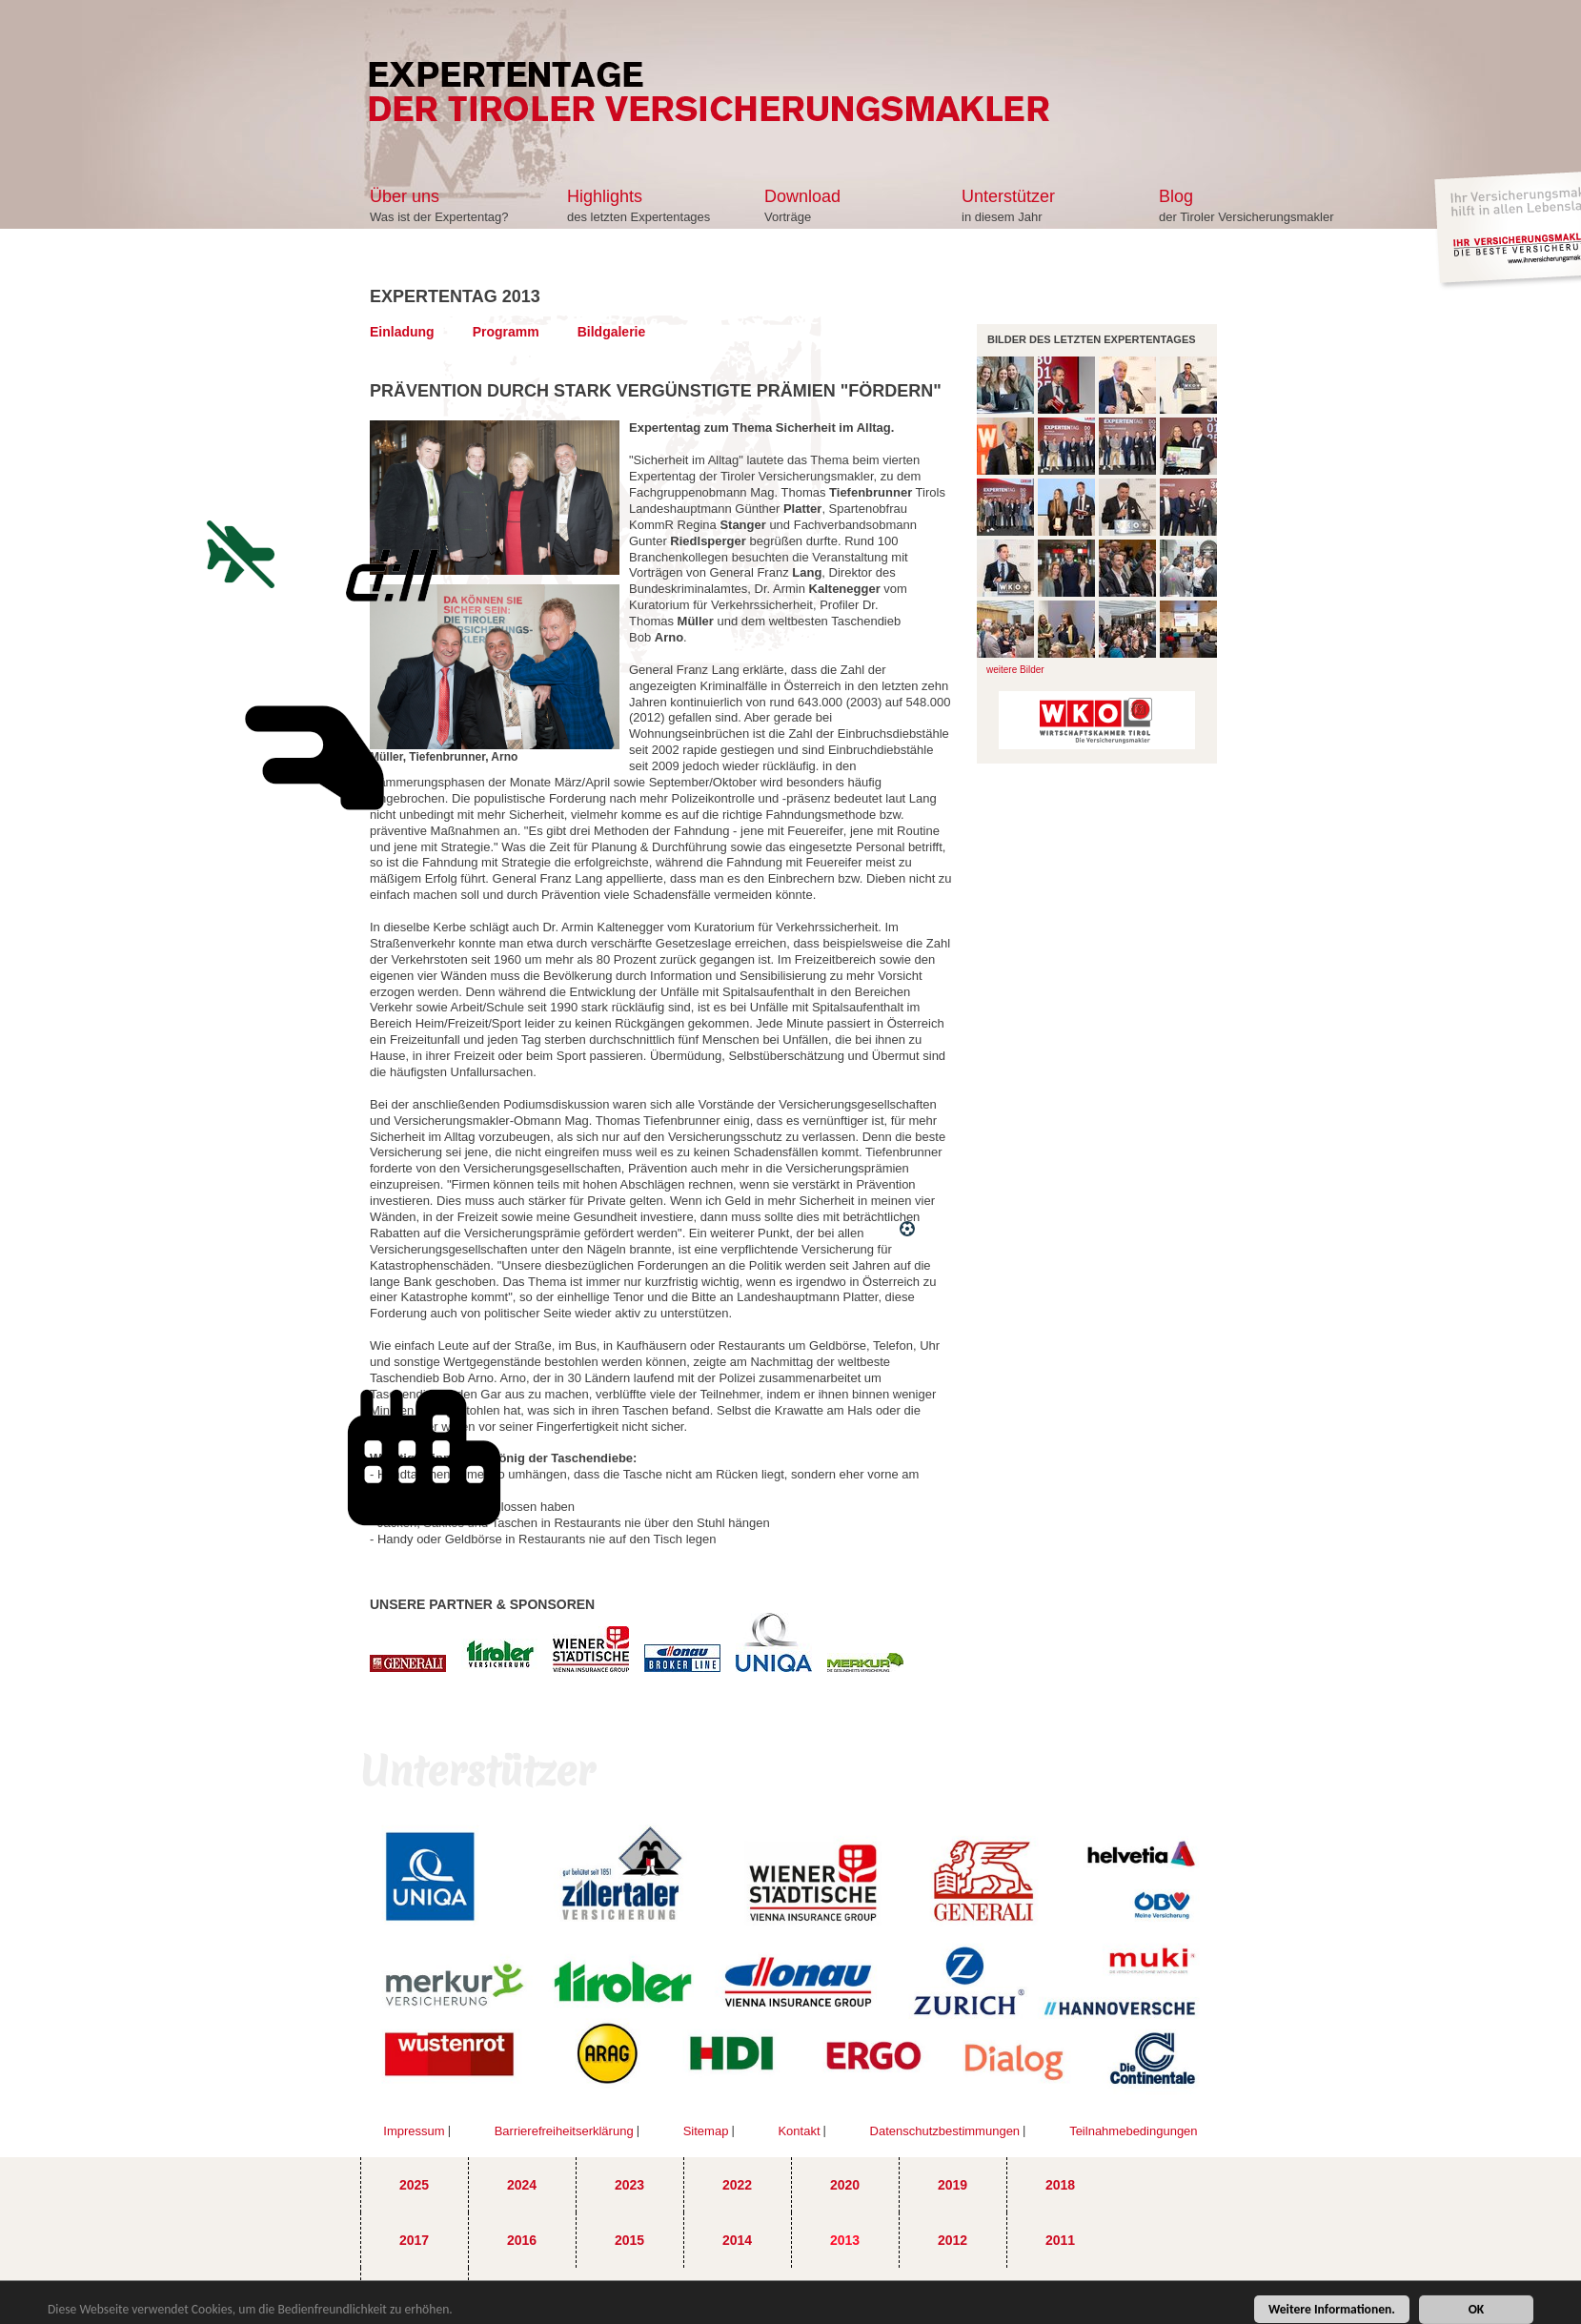  I want to click on airplane mode is disabled, so click(240, 554).